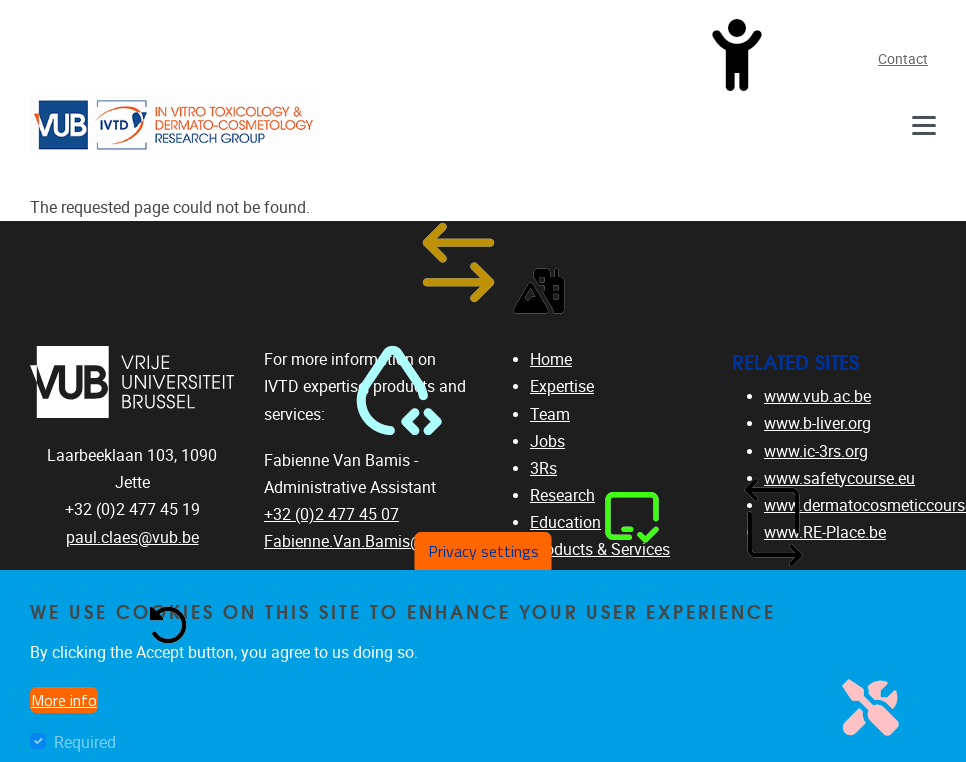  I want to click on access settings or configuration options, so click(870, 707).